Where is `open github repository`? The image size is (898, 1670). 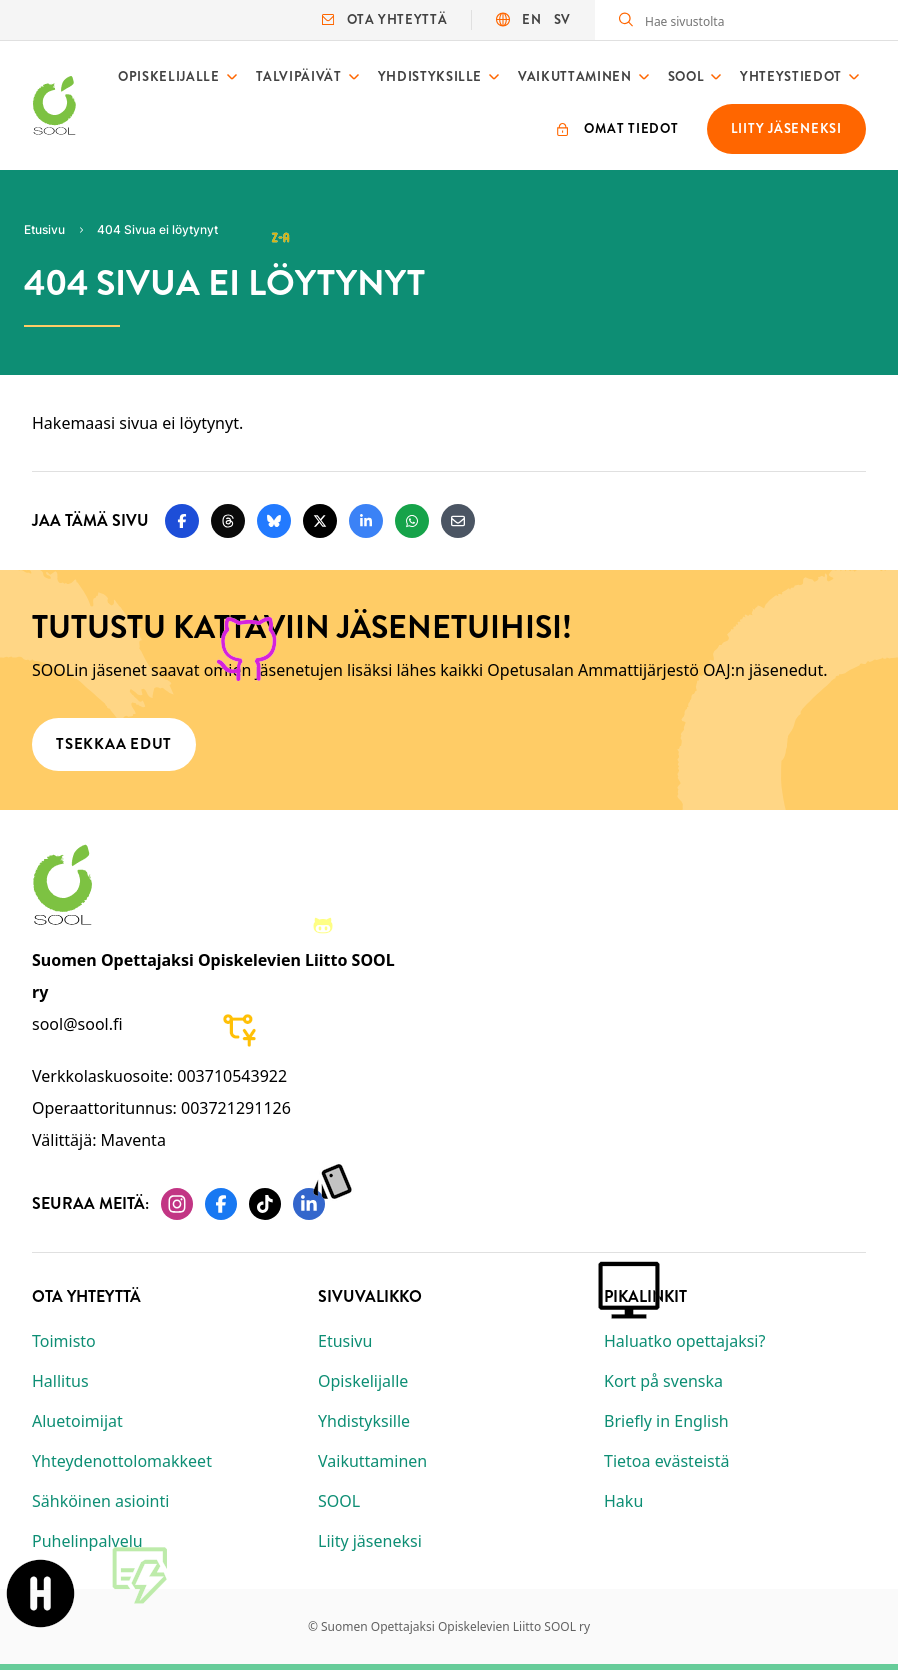
open github repository is located at coordinates (246, 649).